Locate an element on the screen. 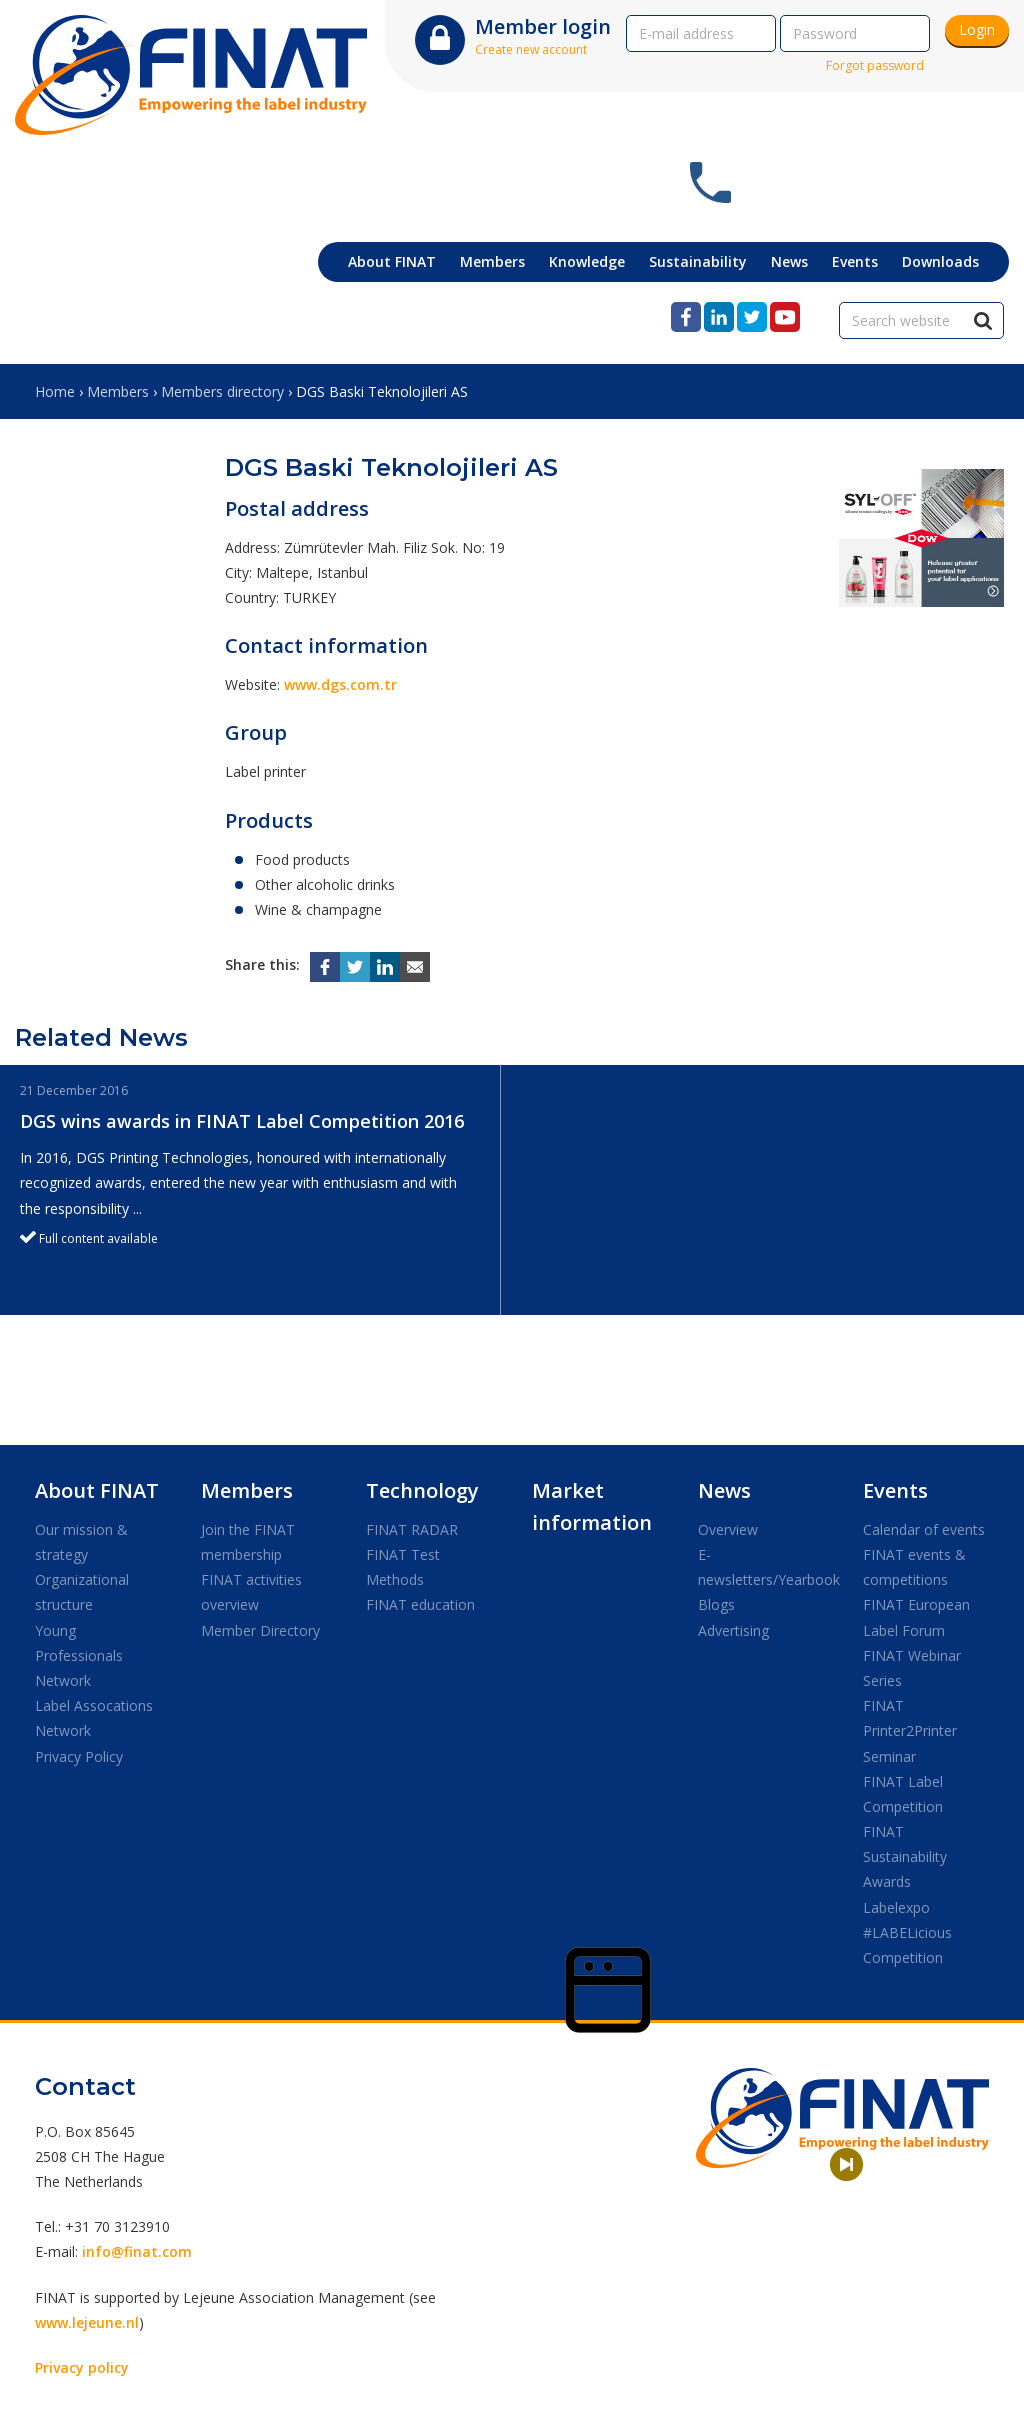 The height and width of the screenshot is (2415, 1024). skip to the next track is located at coordinates (846, 2164).